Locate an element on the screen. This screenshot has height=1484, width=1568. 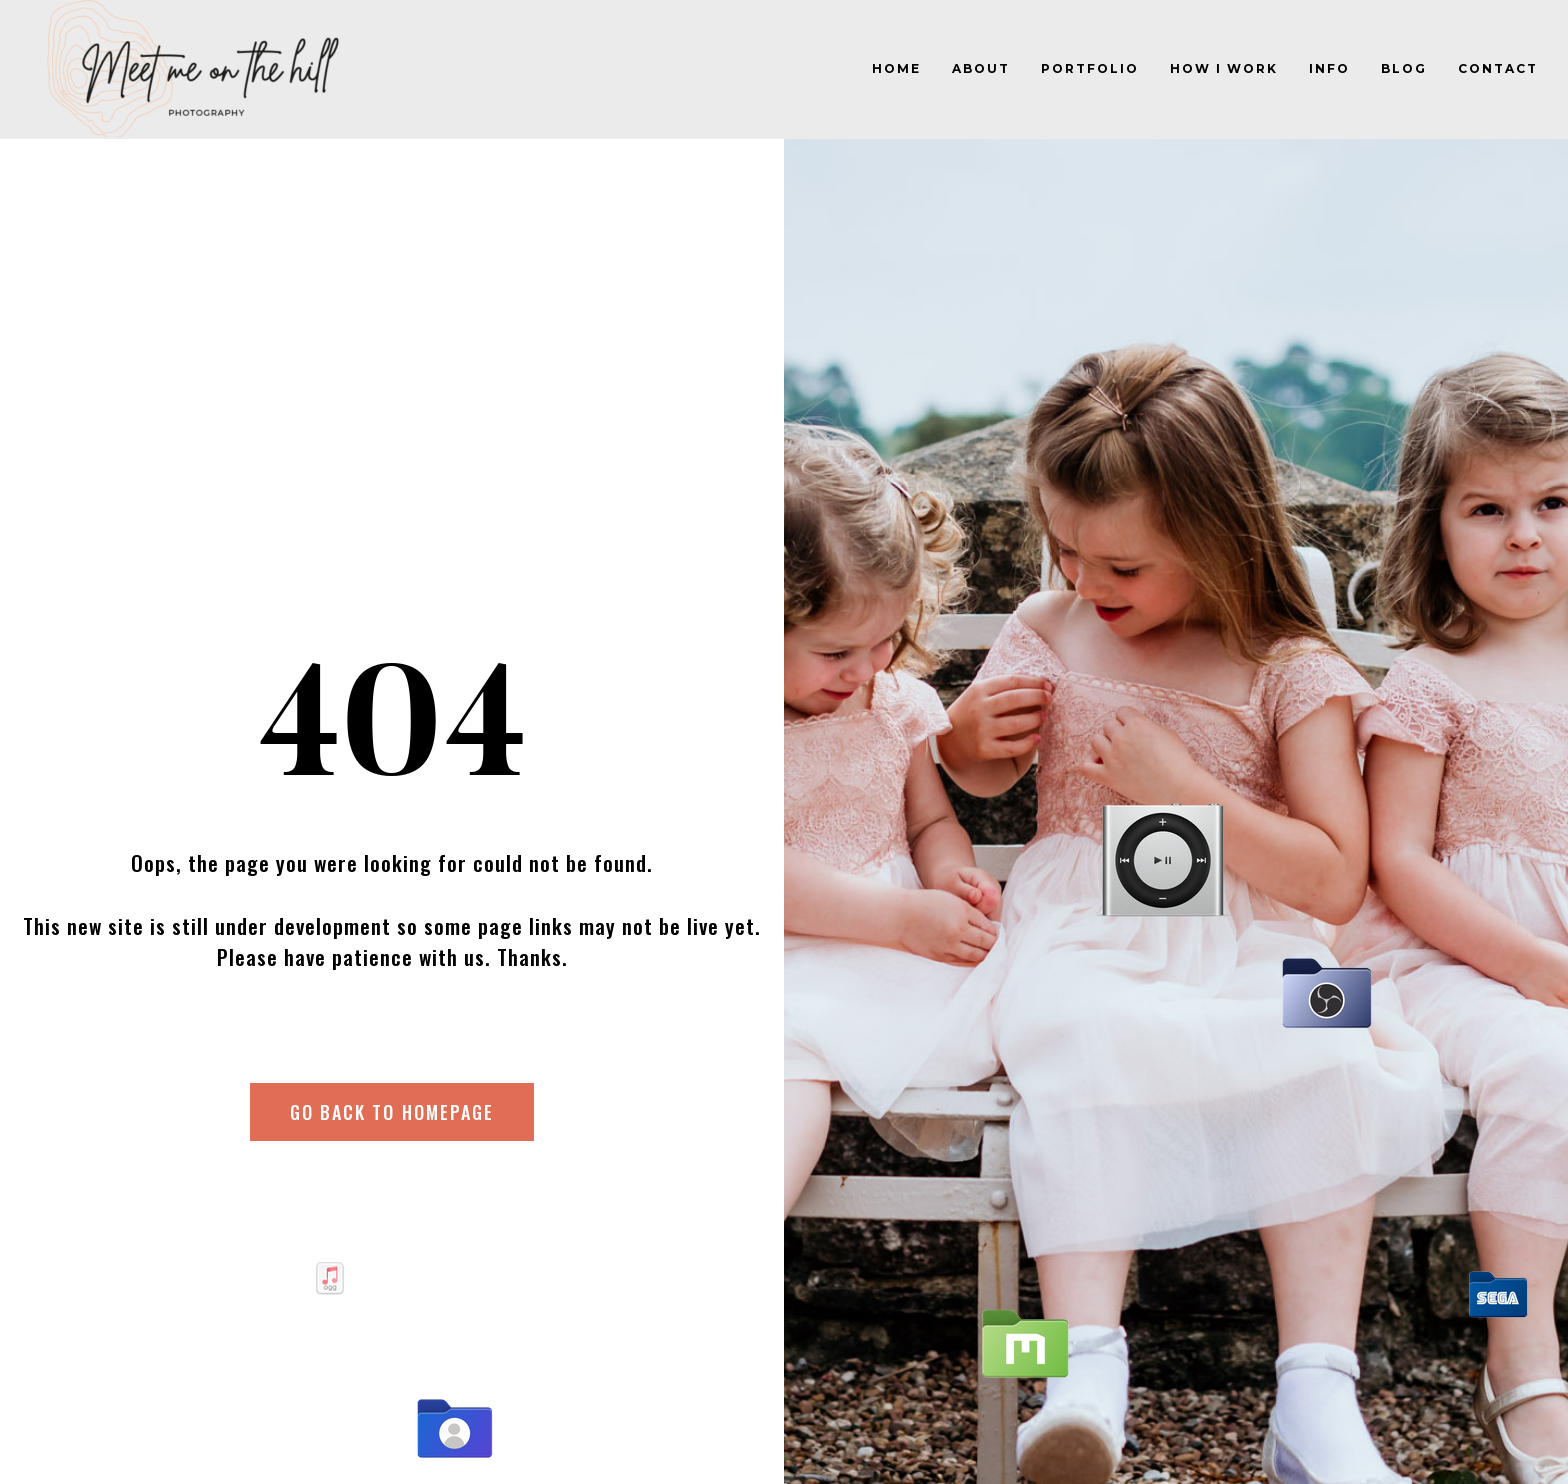
iPod shuffle device connected is located at coordinates (1163, 860).